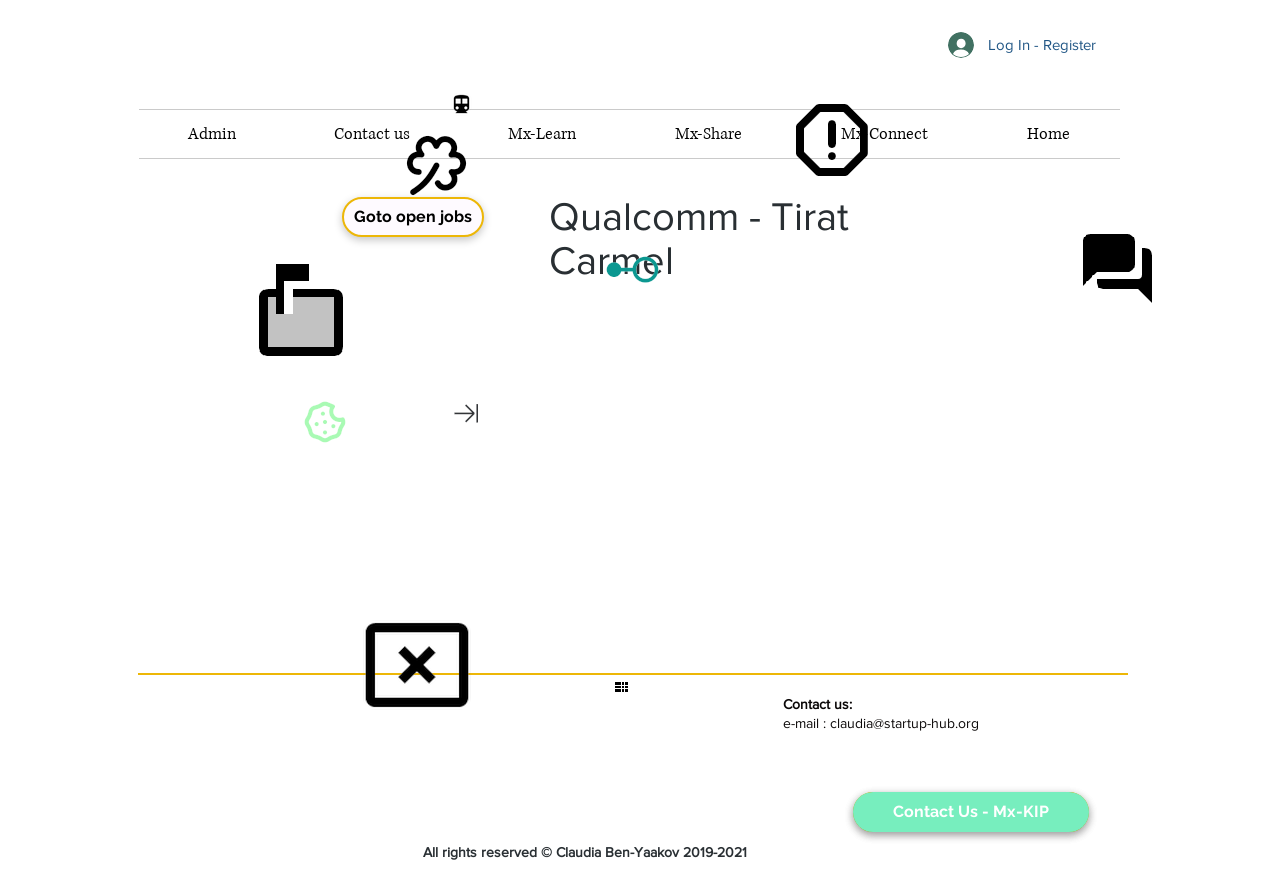  I want to click on indicates a michelin green star rating for sustainable restaurants, so click(436, 165).